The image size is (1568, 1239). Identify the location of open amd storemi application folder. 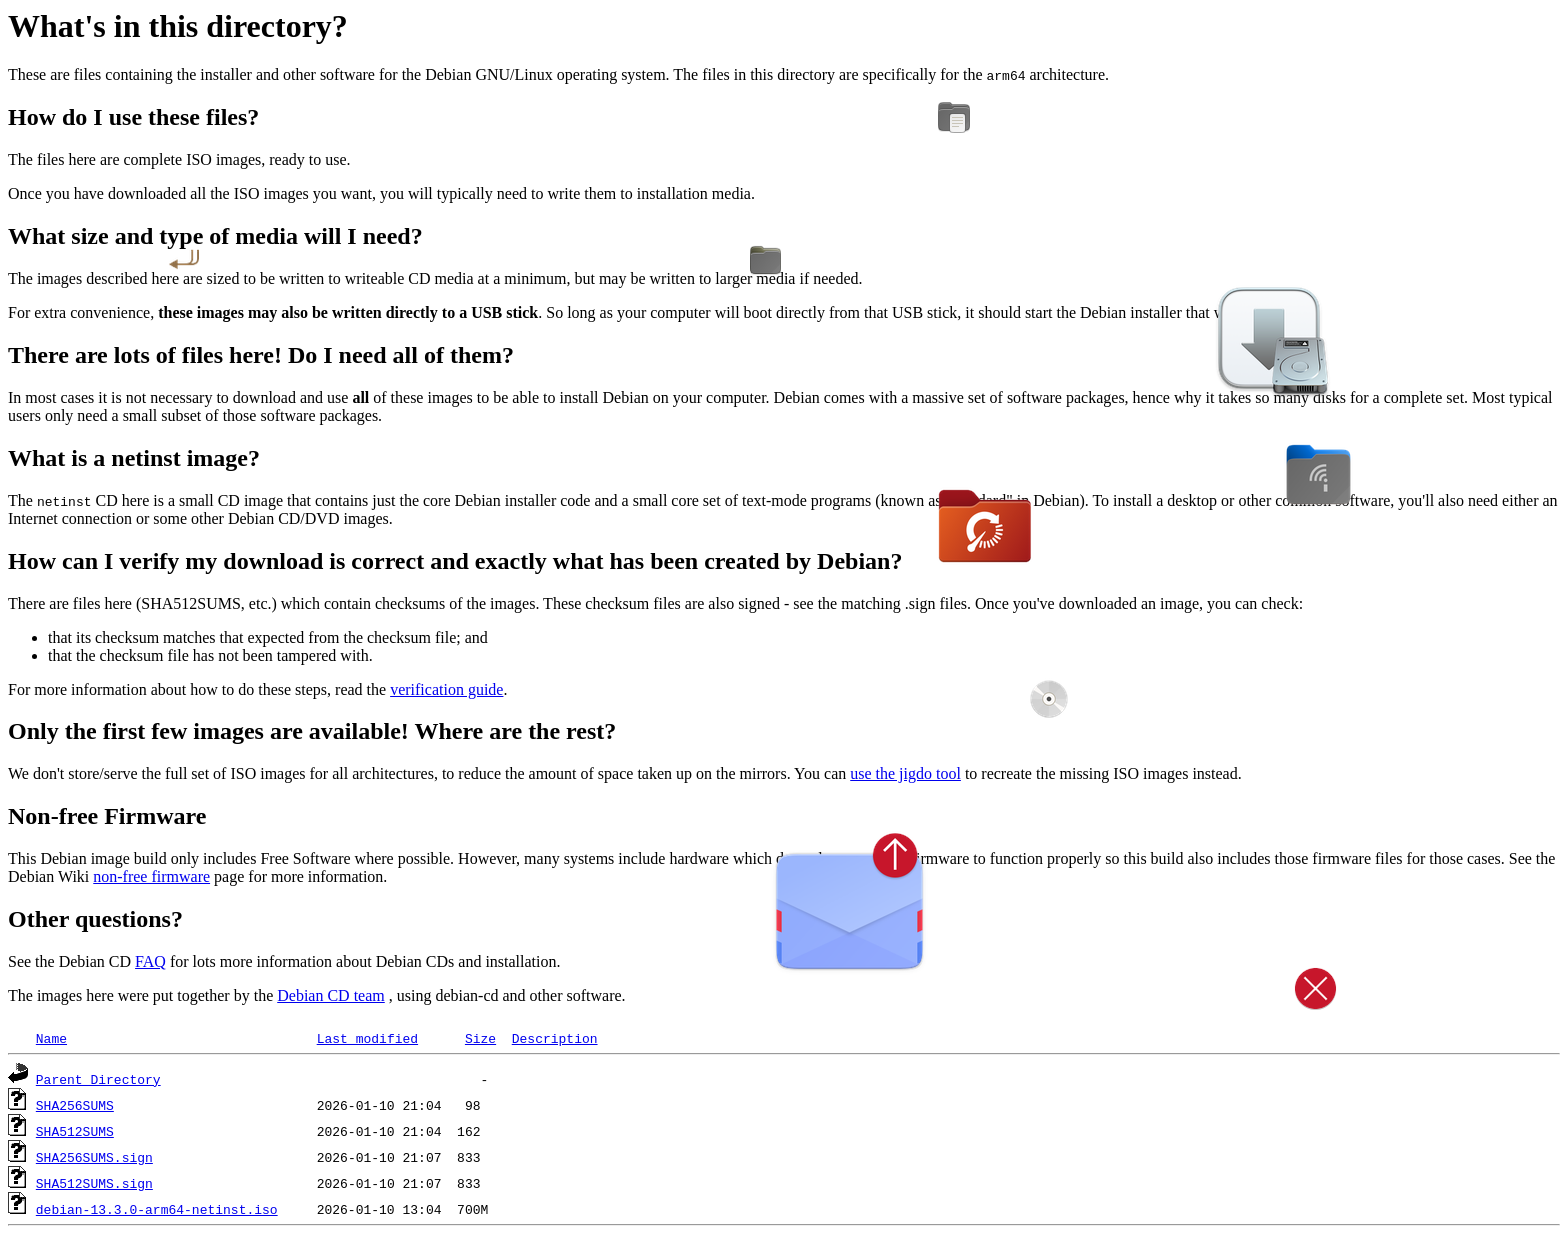
(984, 528).